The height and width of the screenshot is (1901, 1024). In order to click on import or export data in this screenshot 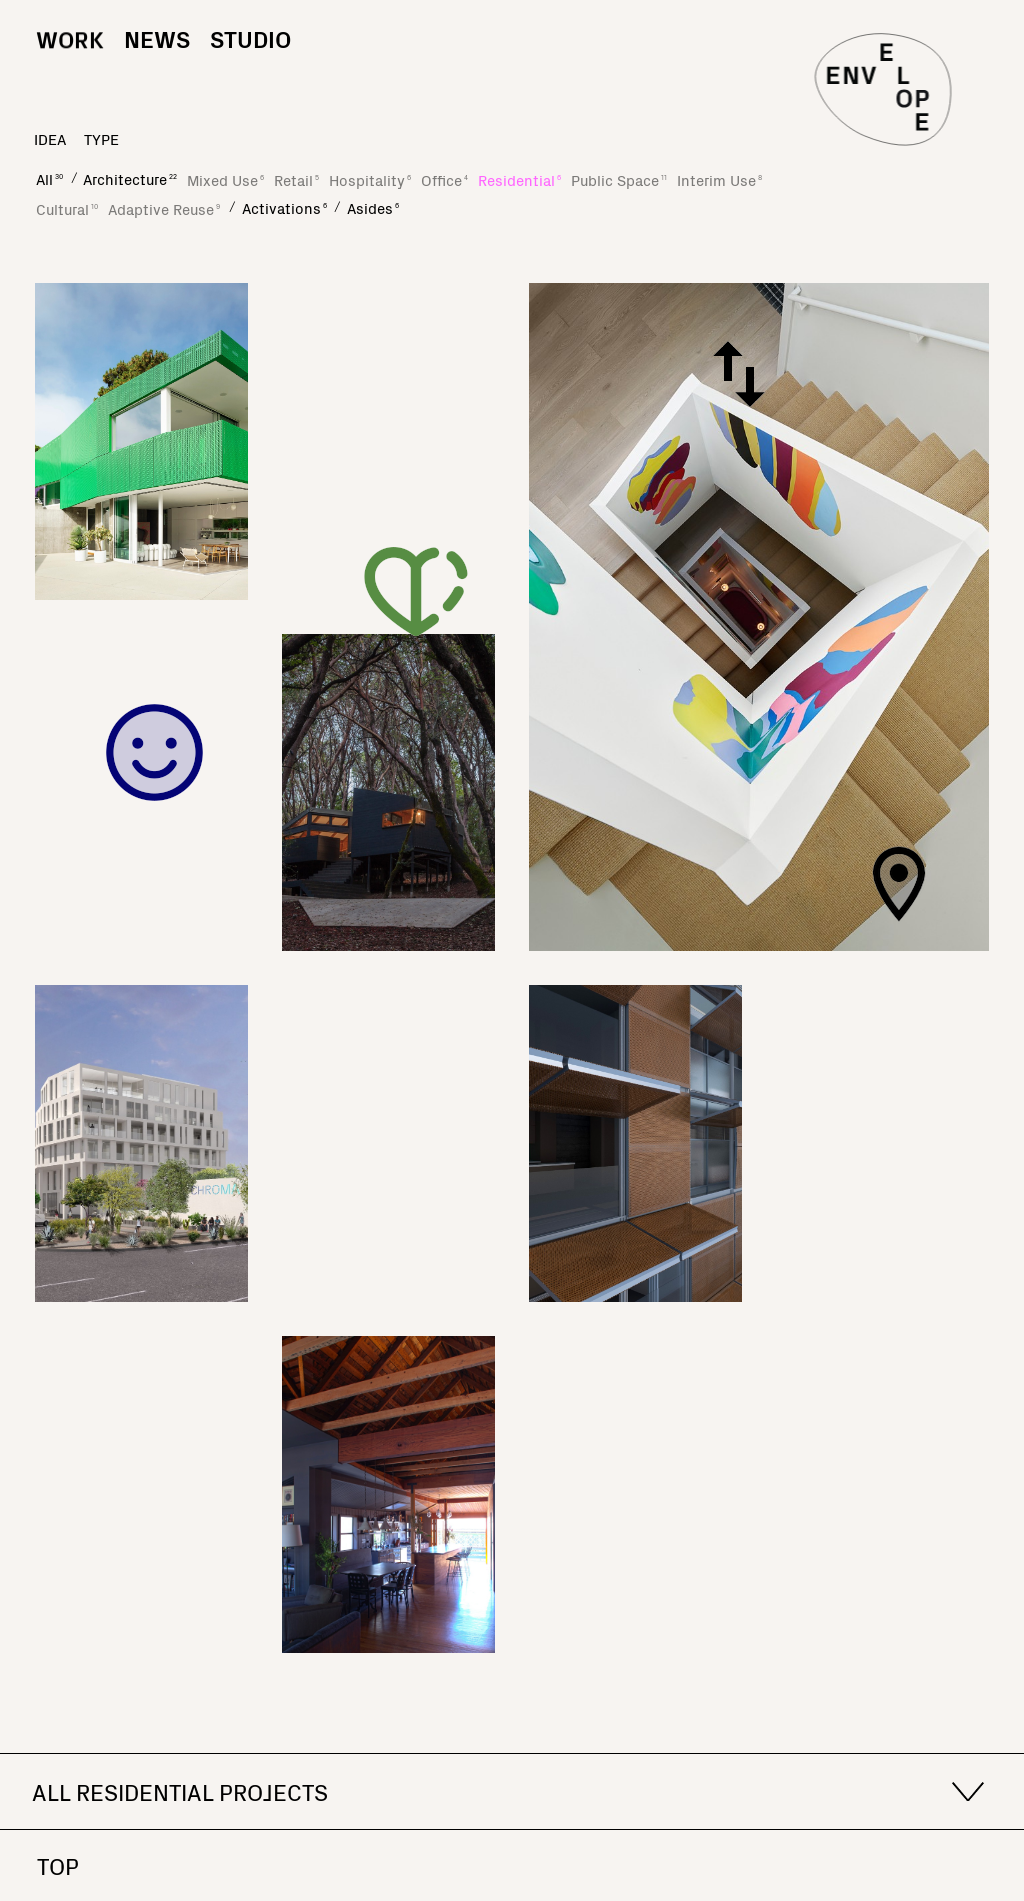, I will do `click(739, 374)`.